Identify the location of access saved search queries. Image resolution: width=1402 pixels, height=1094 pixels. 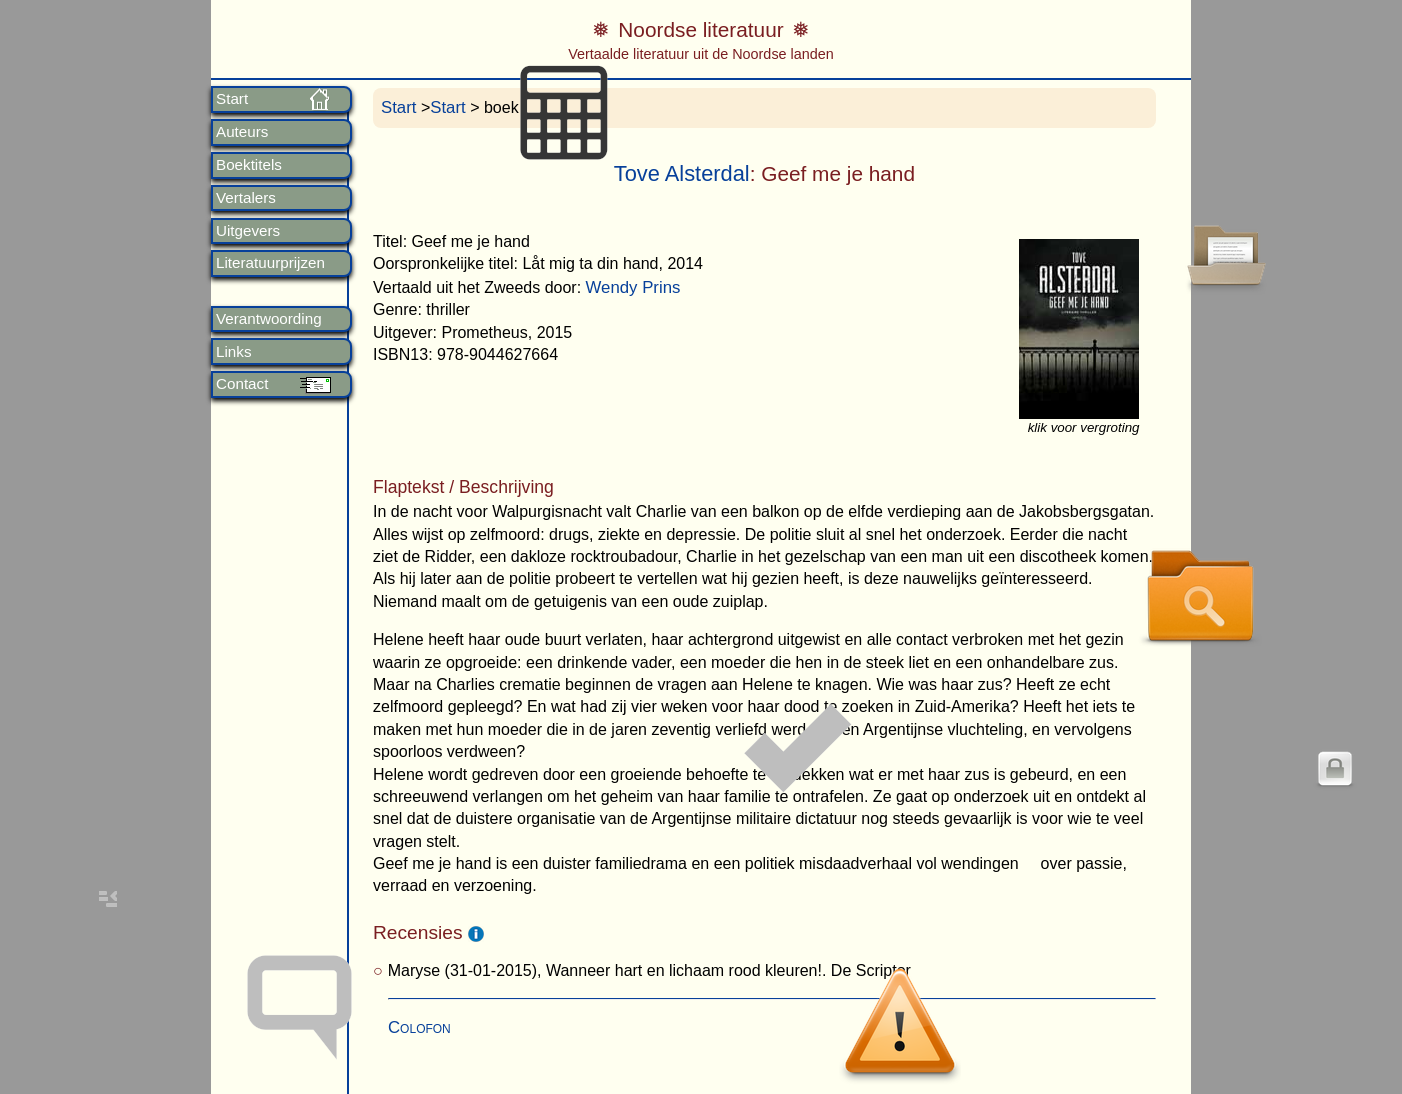
(1200, 601).